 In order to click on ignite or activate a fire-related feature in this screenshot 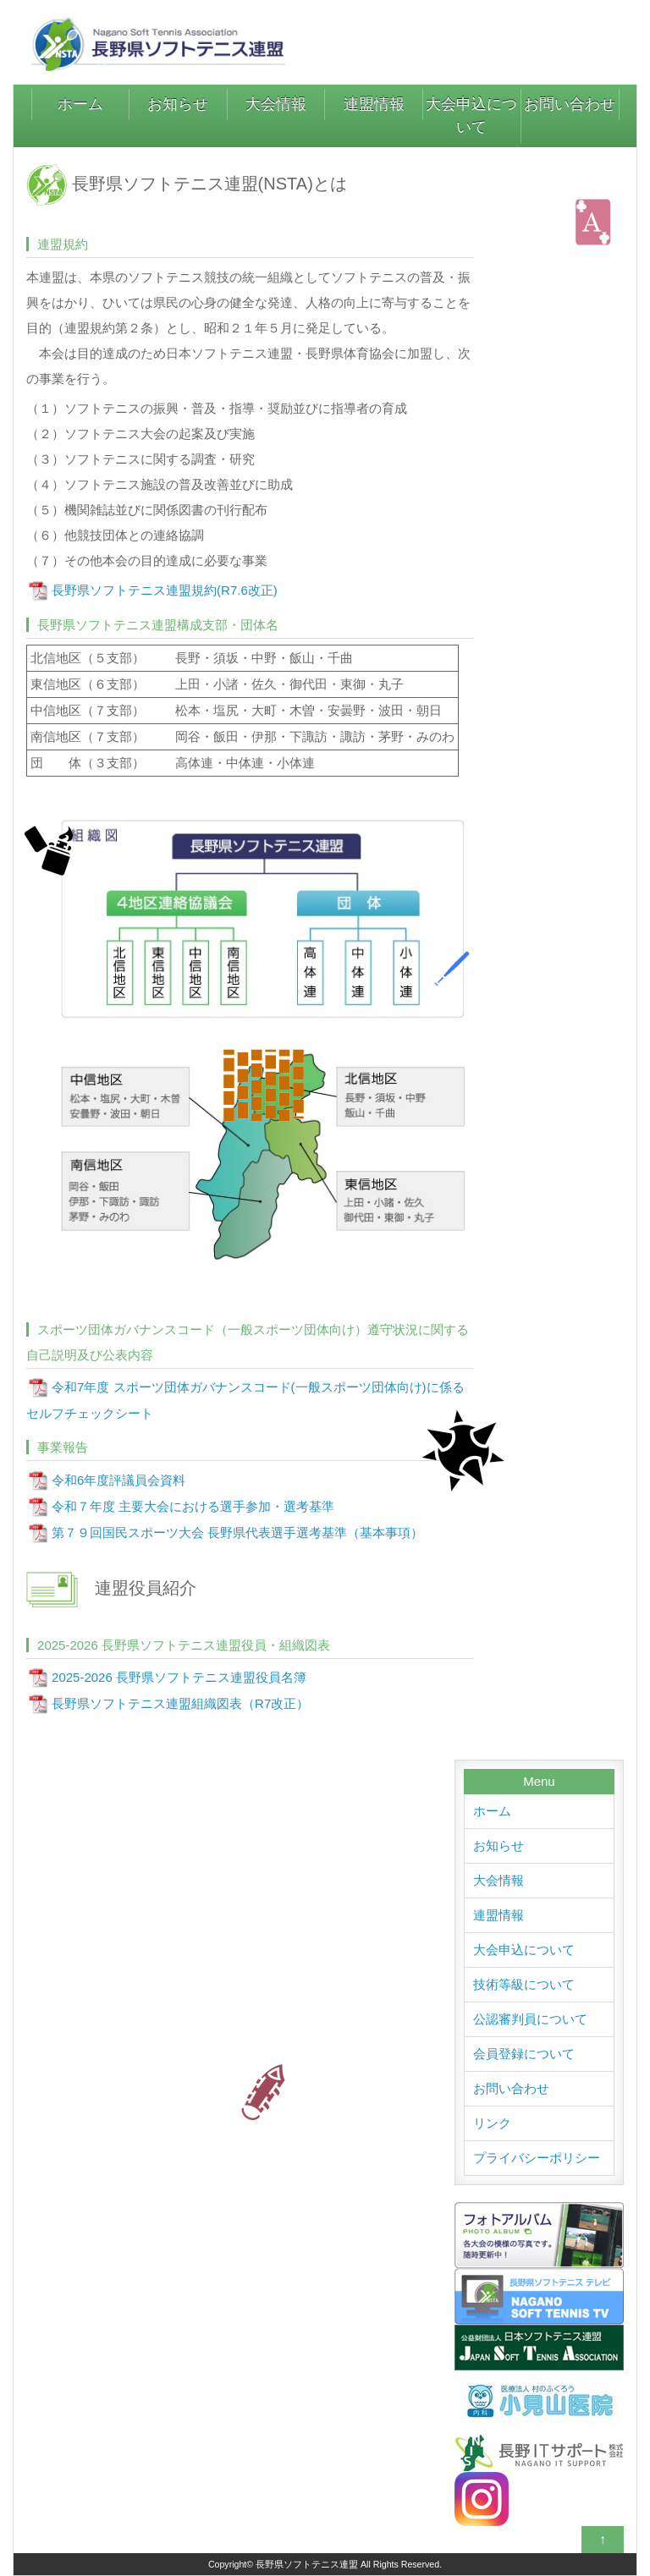, I will do `click(48, 850)`.